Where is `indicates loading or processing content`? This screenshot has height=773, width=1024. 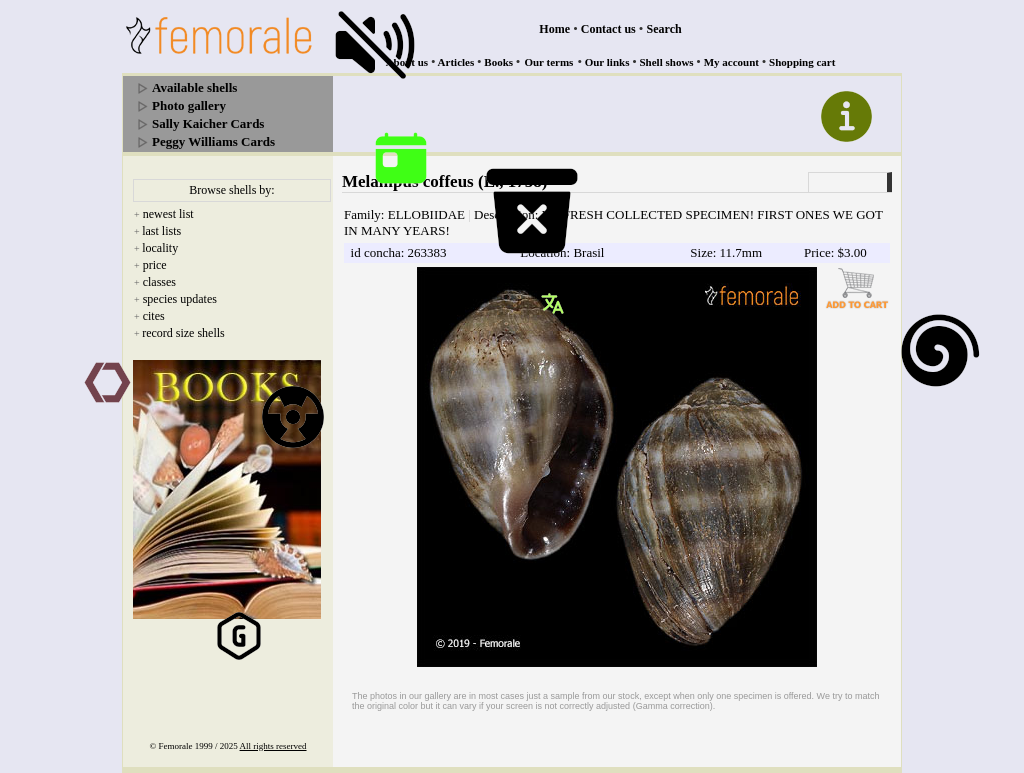 indicates loading or processing content is located at coordinates (936, 349).